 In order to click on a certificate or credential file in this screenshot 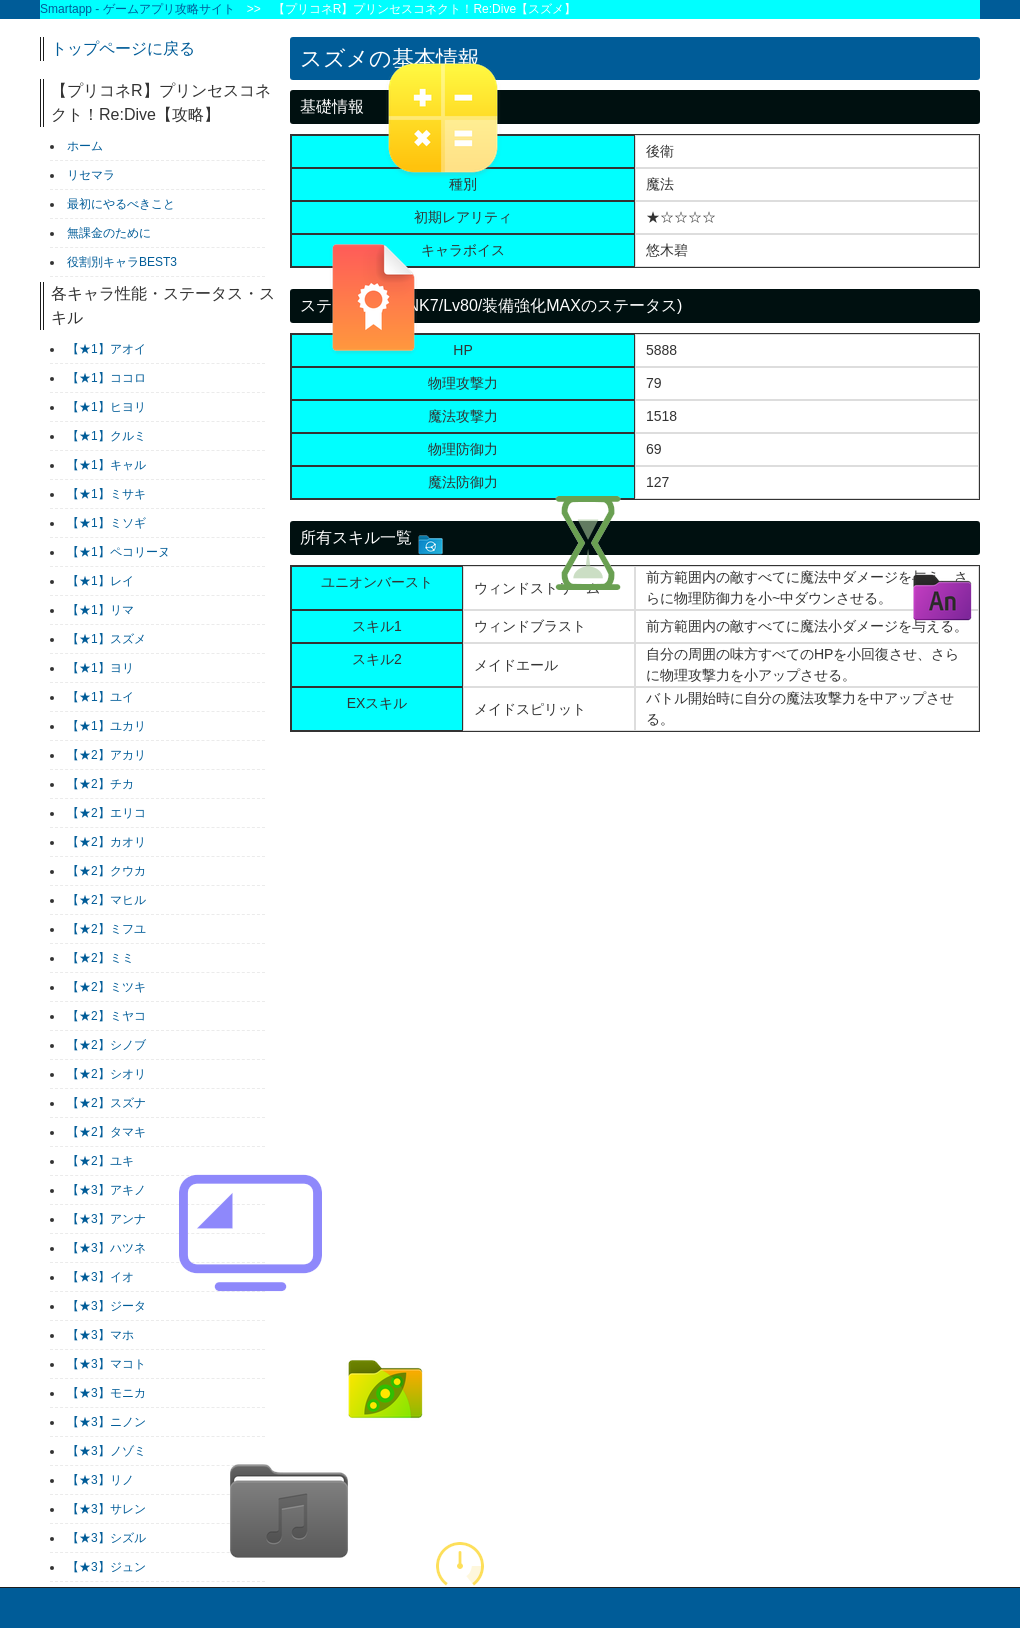, I will do `click(373, 297)`.